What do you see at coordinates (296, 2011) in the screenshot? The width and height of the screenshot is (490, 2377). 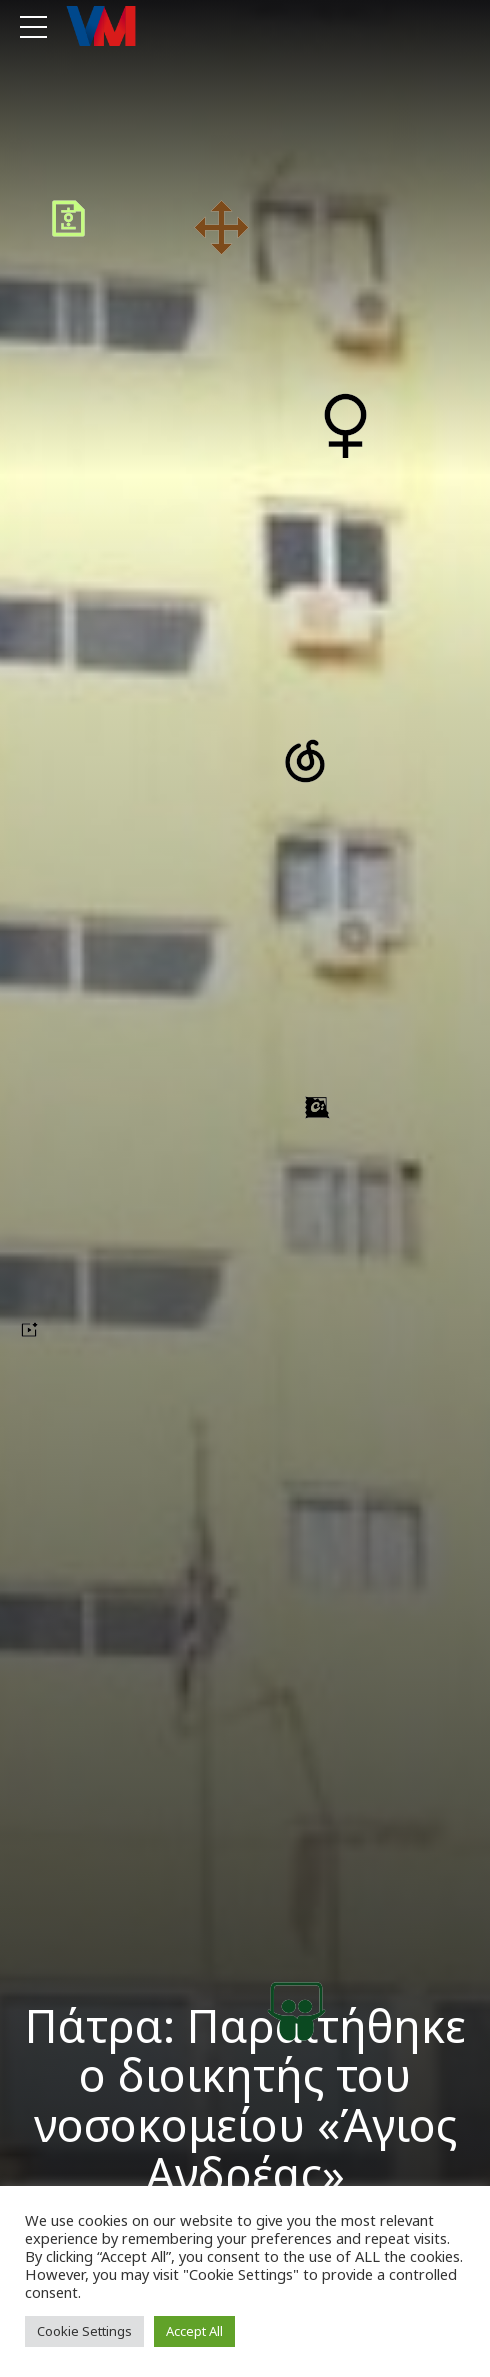 I see `open slideshare` at bounding box center [296, 2011].